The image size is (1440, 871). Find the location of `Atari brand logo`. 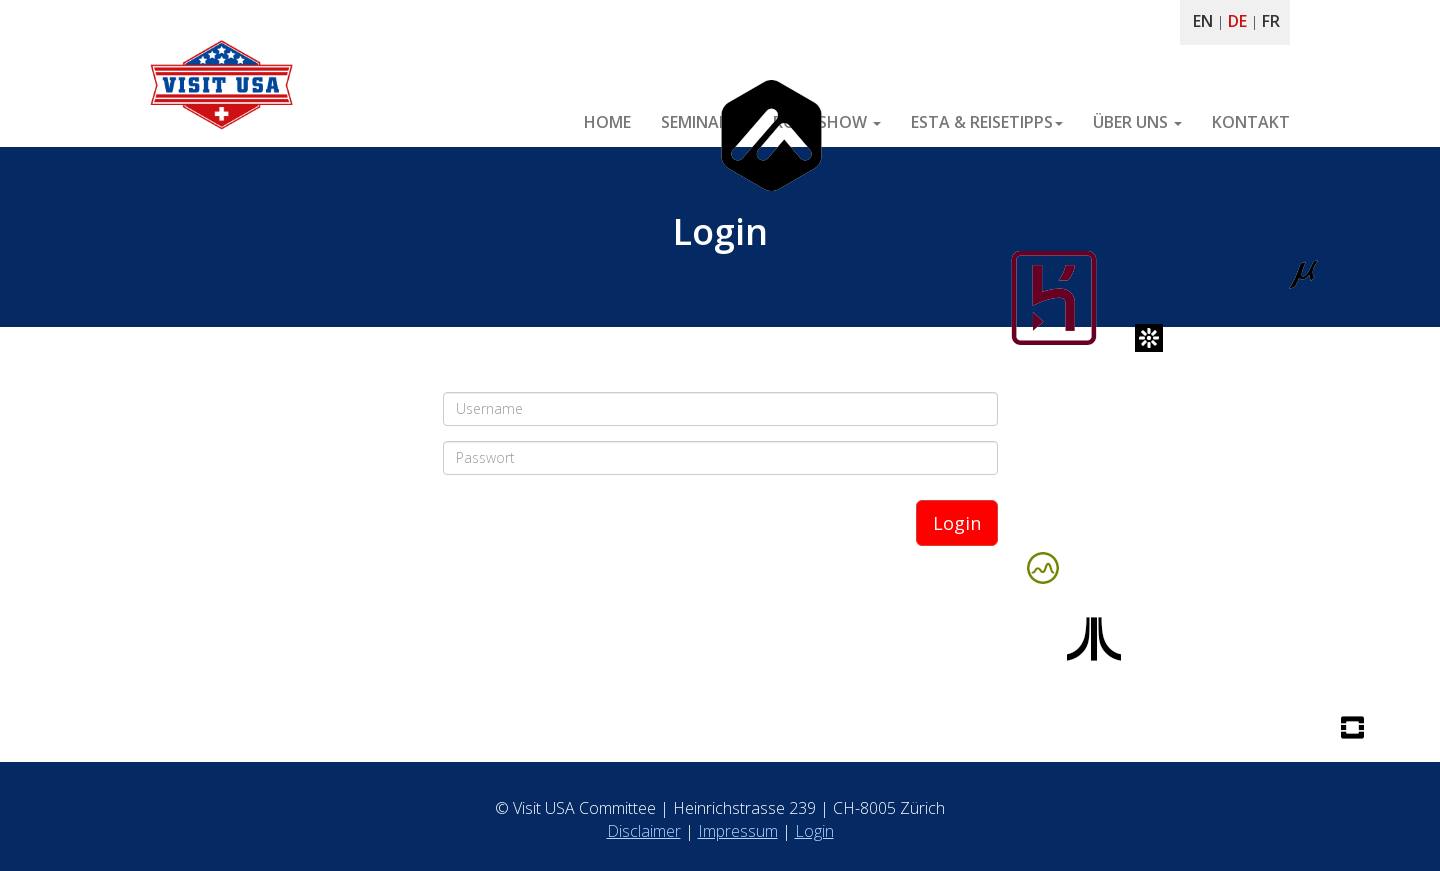

Atari brand logo is located at coordinates (1094, 639).